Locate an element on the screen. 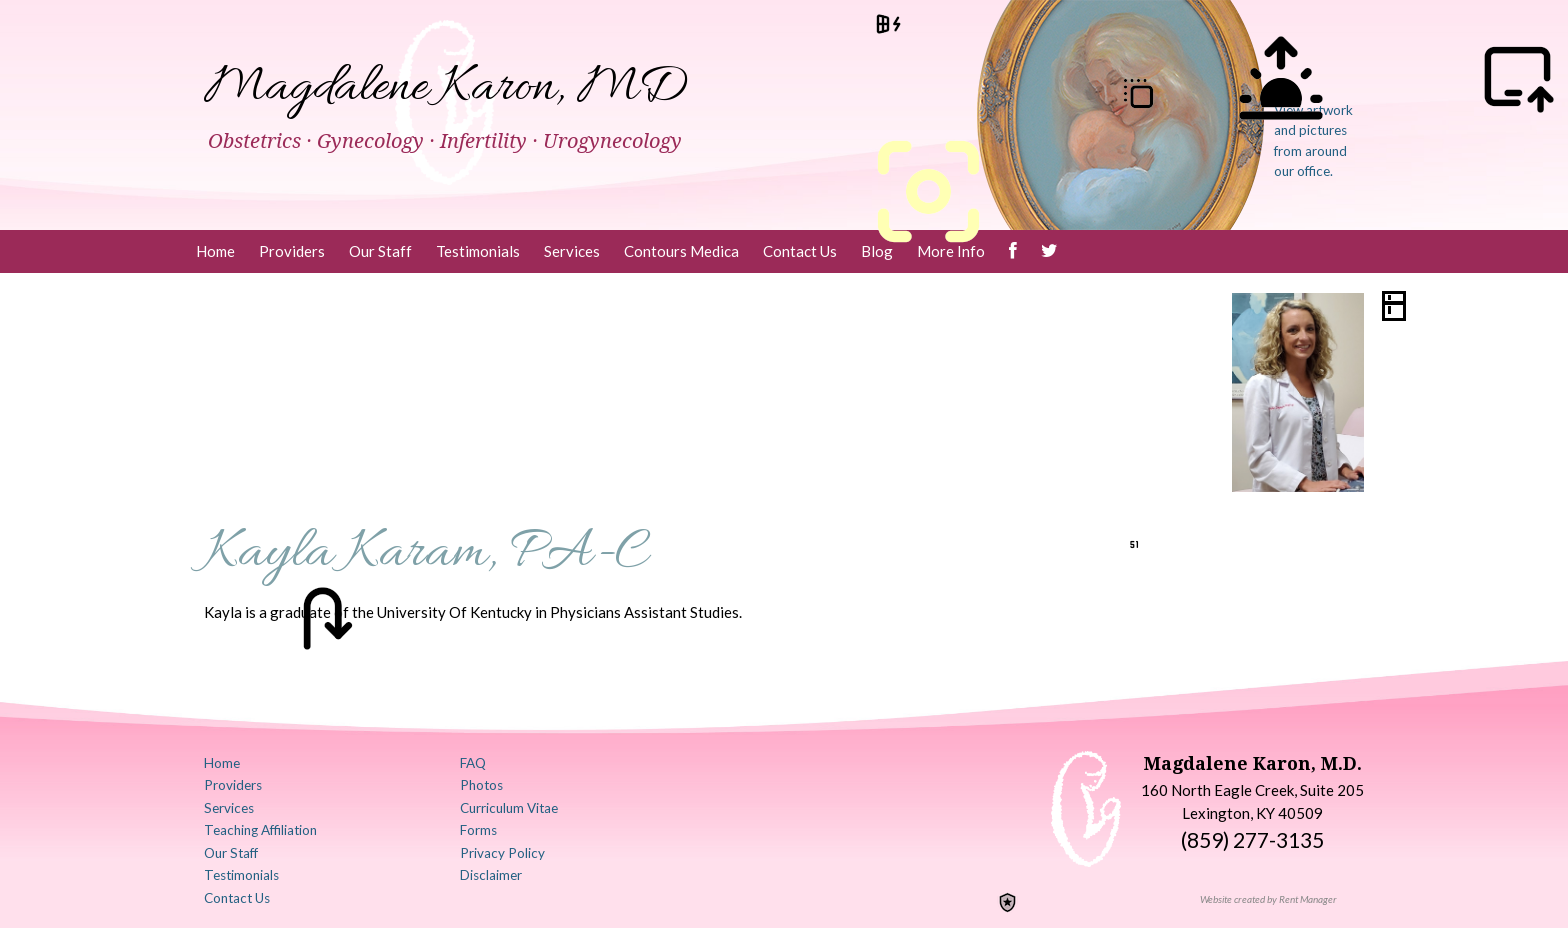 The image size is (1568, 928). drag and drop to reorder items is located at coordinates (1138, 93).